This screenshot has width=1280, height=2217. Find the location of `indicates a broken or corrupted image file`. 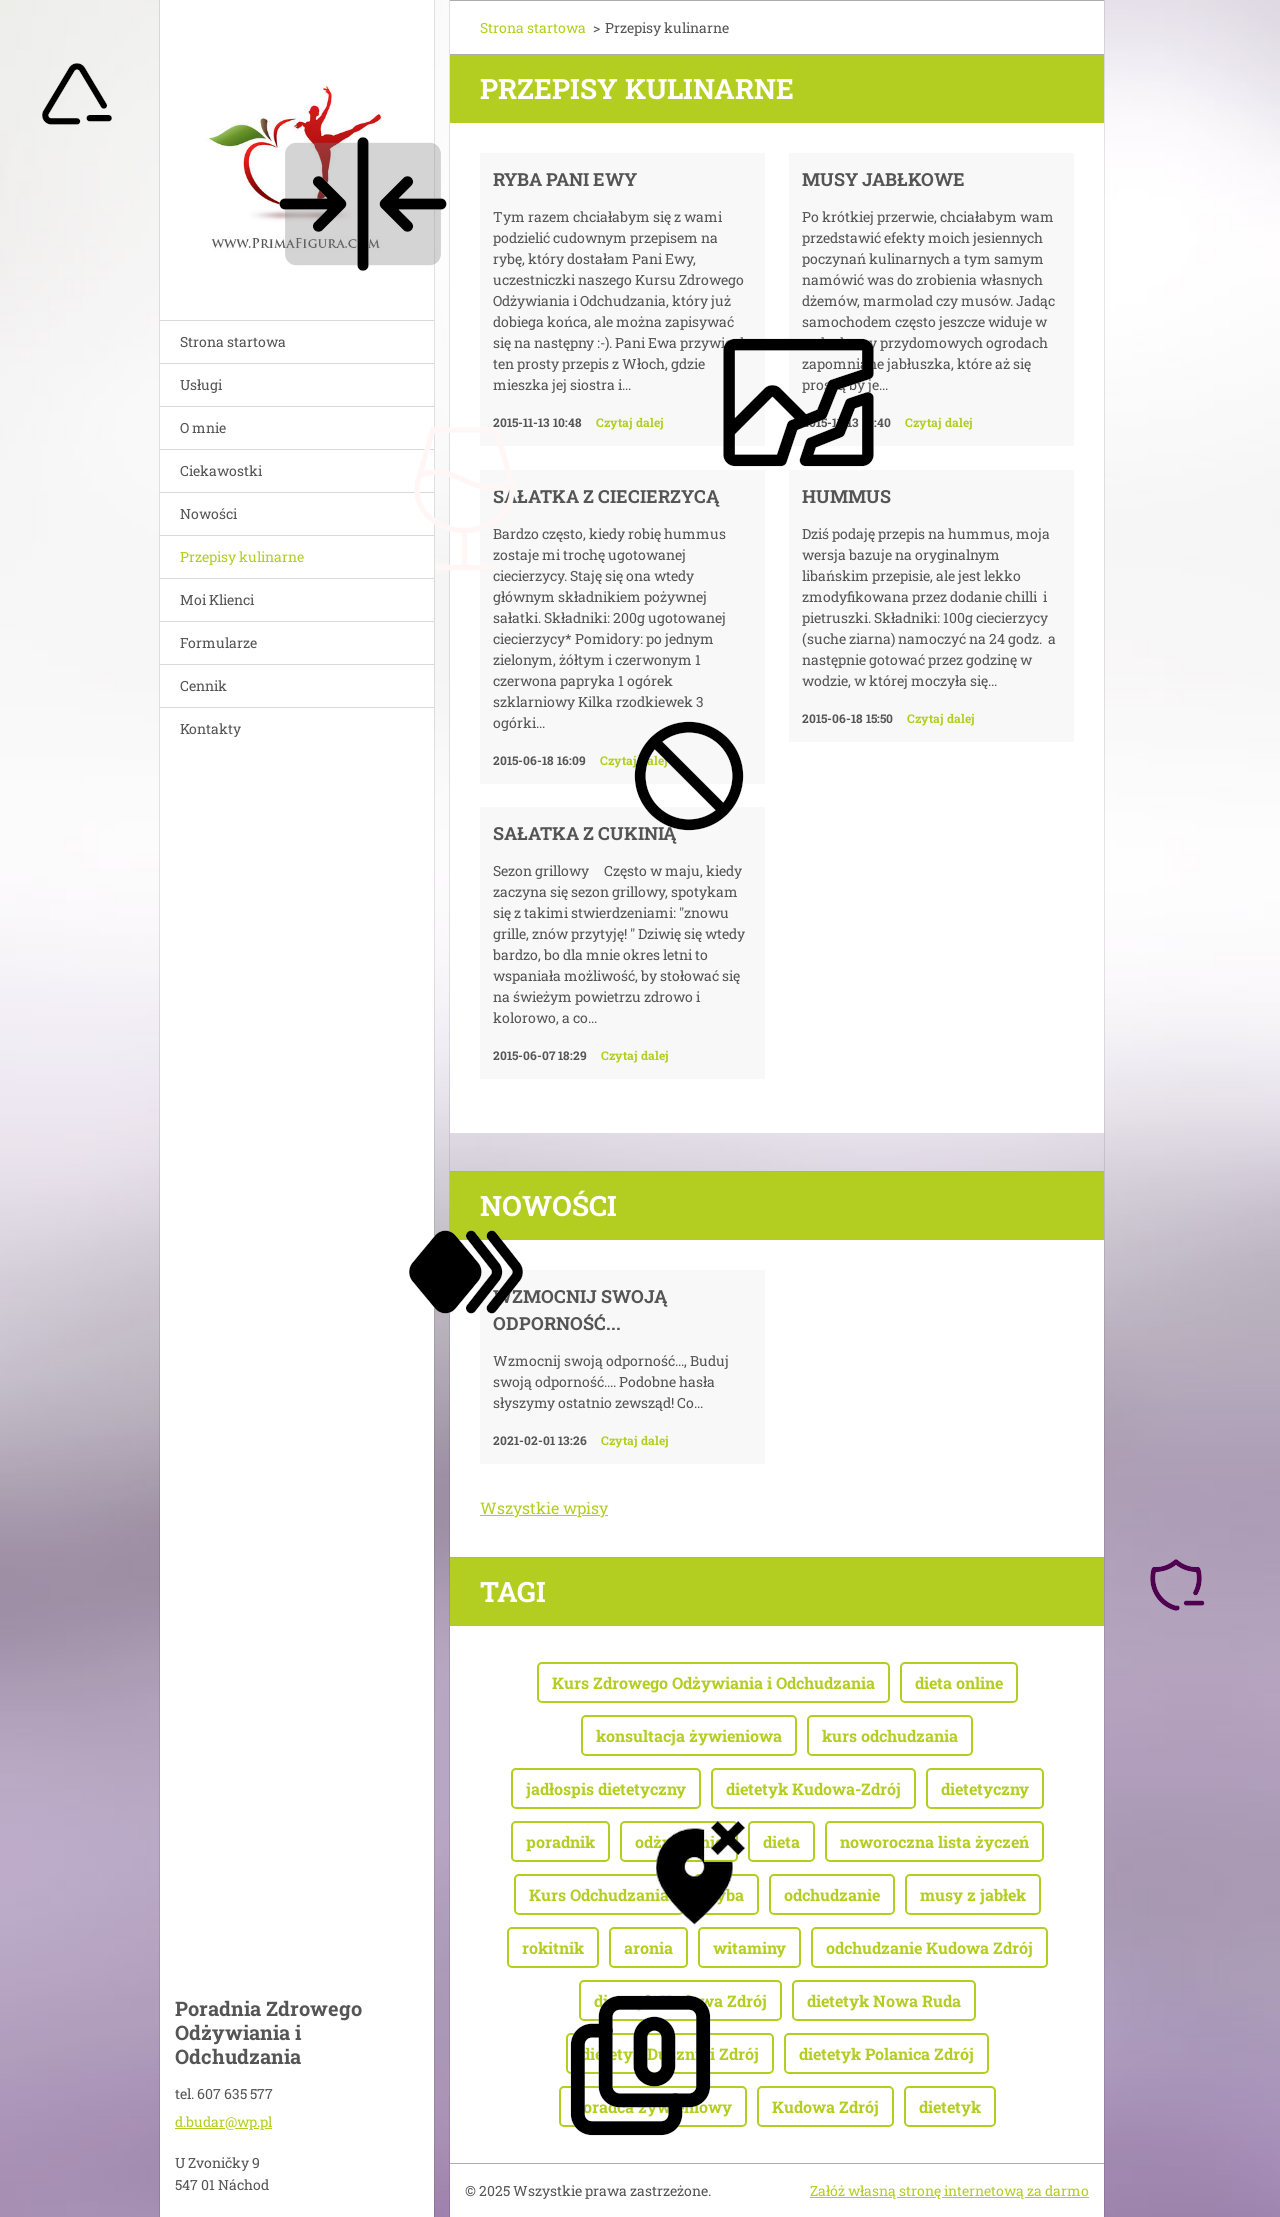

indicates a broken or corrupted image file is located at coordinates (798, 402).